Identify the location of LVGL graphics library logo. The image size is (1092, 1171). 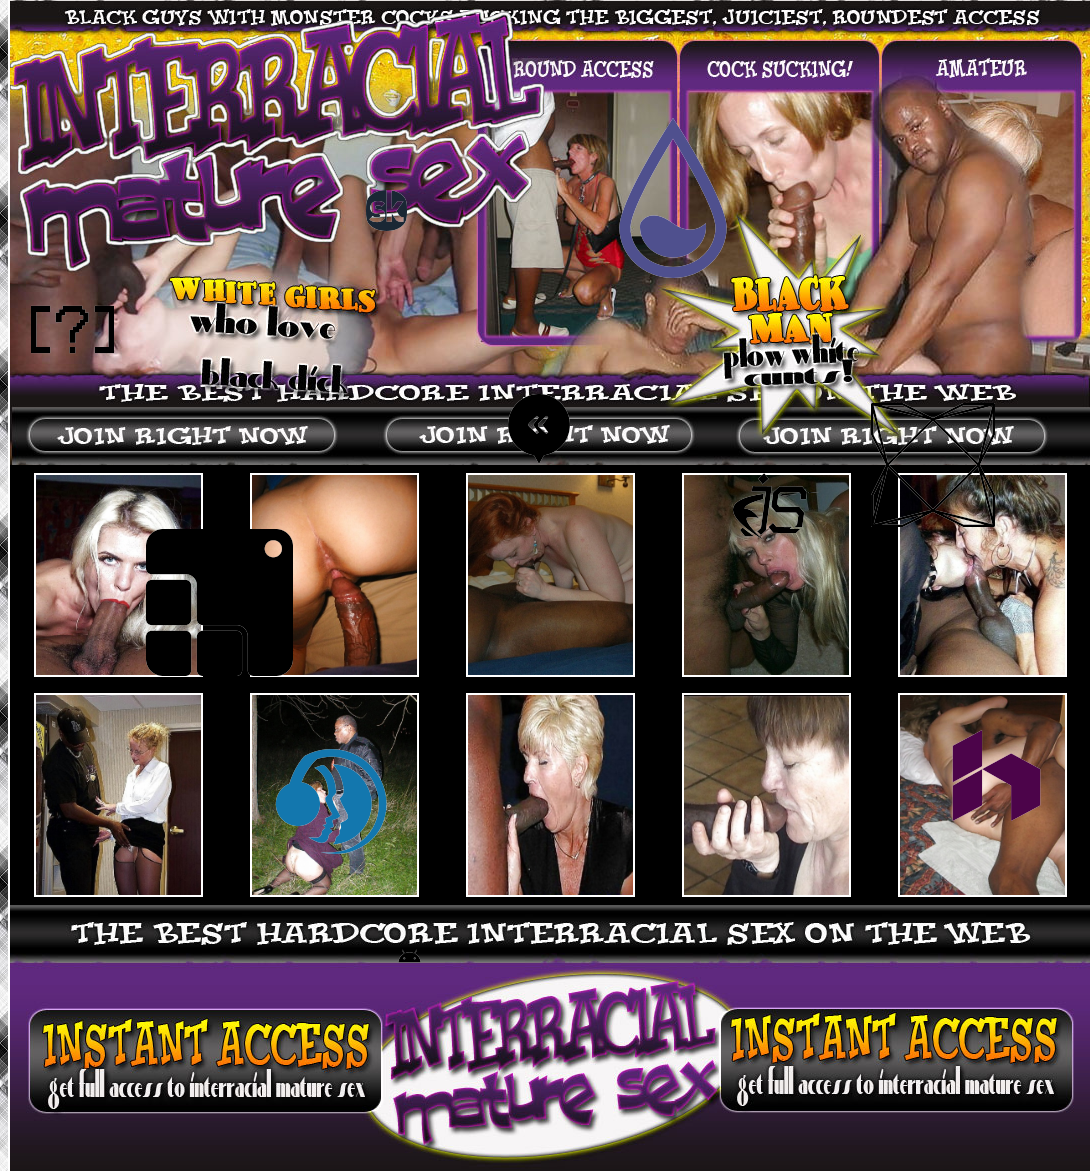
(219, 602).